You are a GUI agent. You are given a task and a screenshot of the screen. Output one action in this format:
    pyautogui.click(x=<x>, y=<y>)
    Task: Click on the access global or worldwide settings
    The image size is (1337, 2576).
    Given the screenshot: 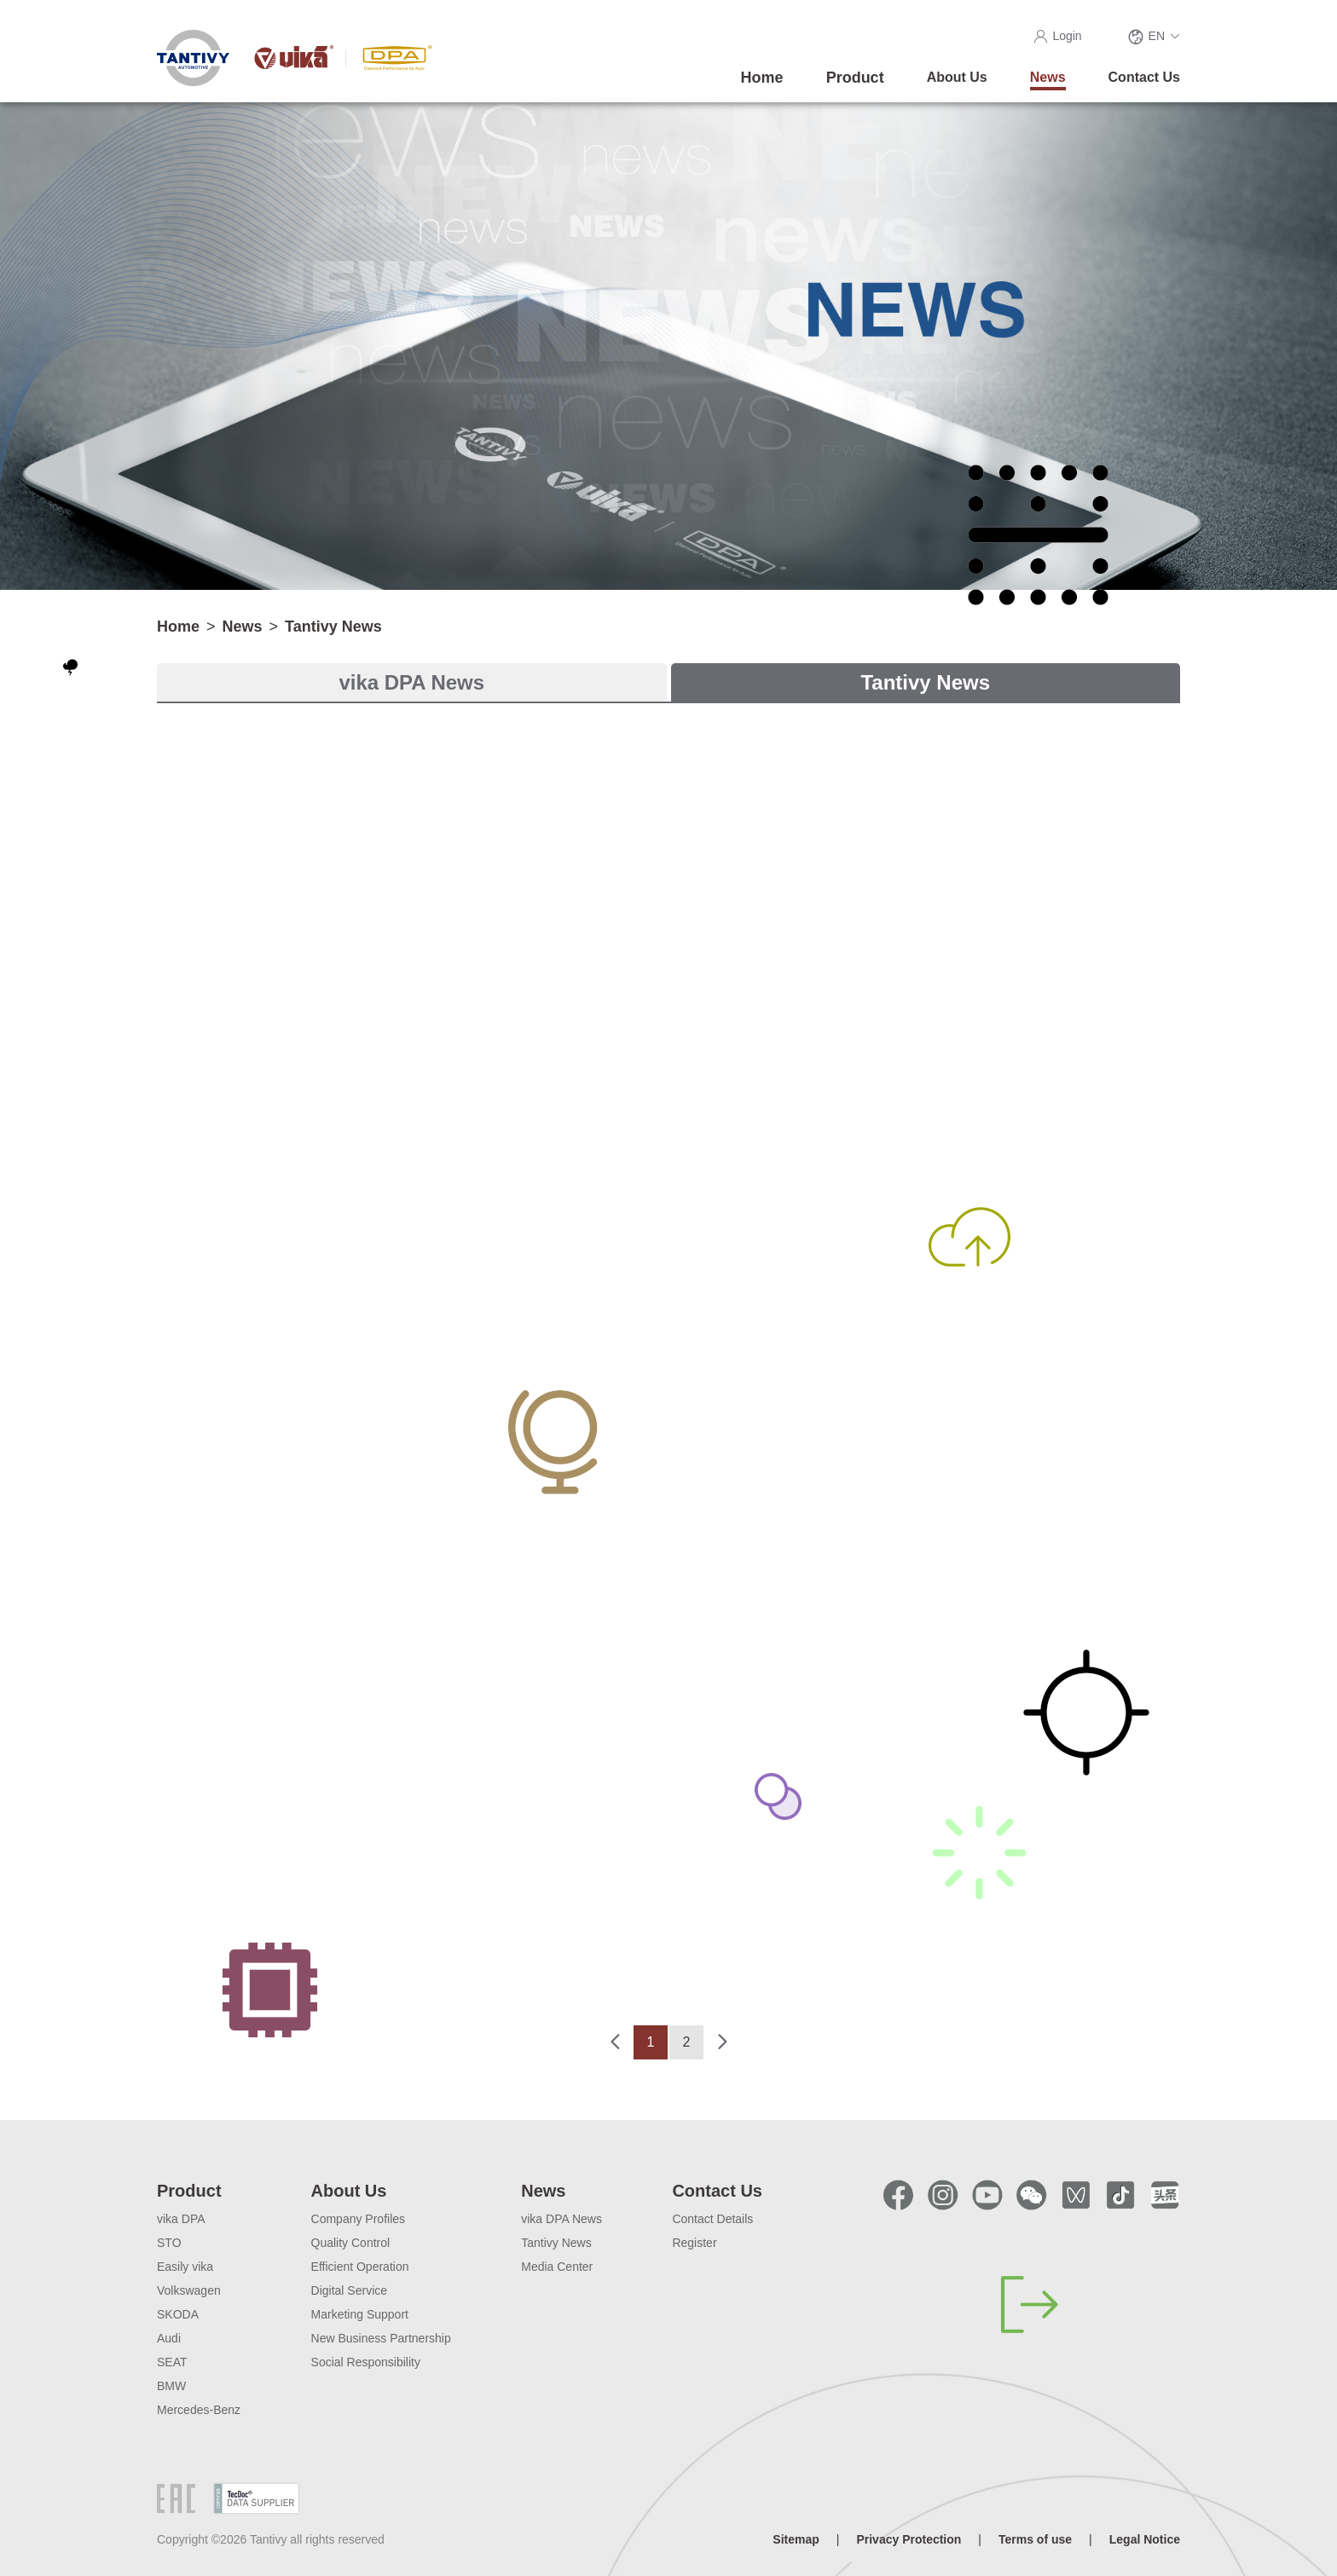 What is the action you would take?
    pyautogui.click(x=556, y=1438)
    